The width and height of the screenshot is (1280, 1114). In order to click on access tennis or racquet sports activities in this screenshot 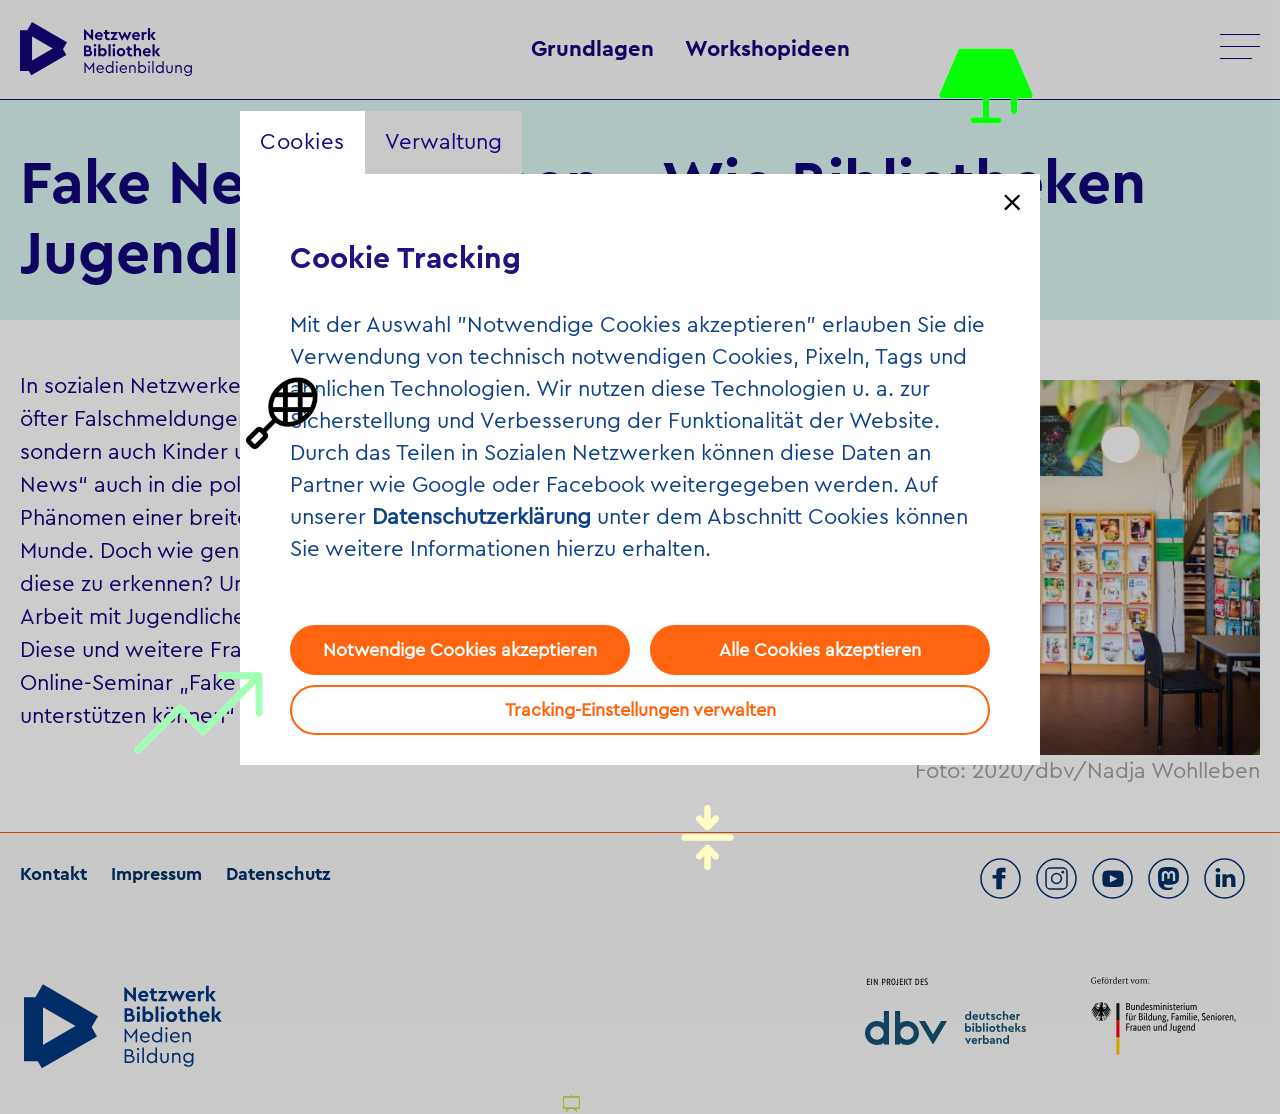, I will do `click(280, 414)`.